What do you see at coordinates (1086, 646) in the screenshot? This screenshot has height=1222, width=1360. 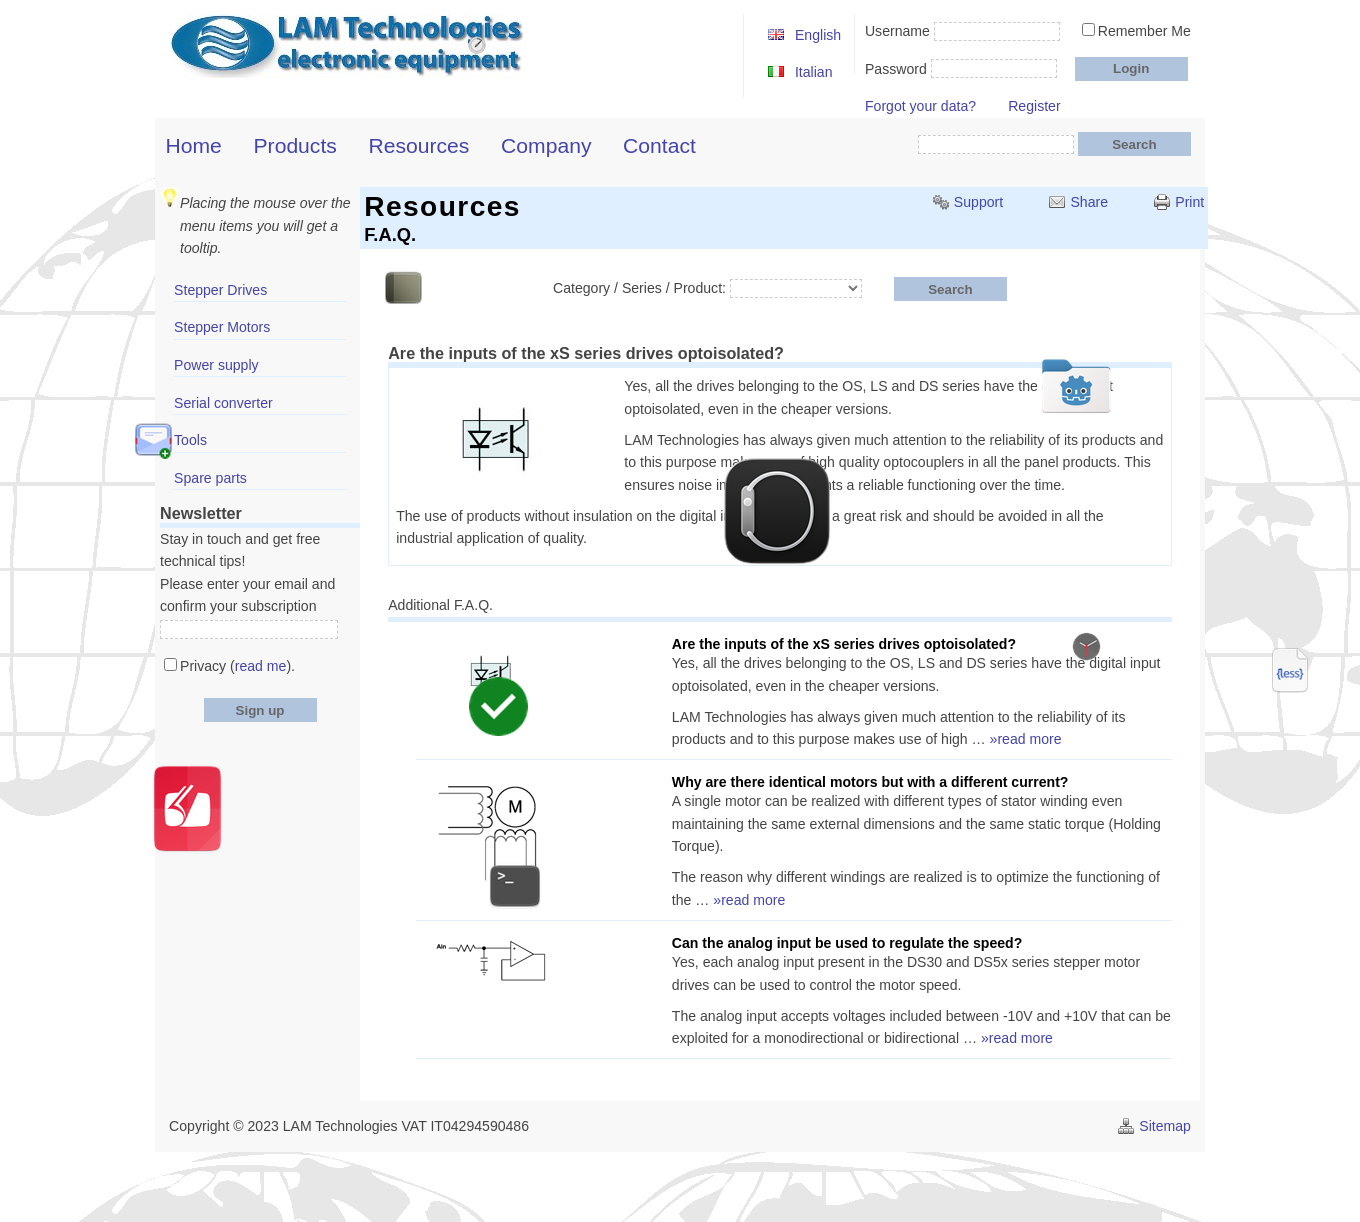 I see `open the clock application` at bounding box center [1086, 646].